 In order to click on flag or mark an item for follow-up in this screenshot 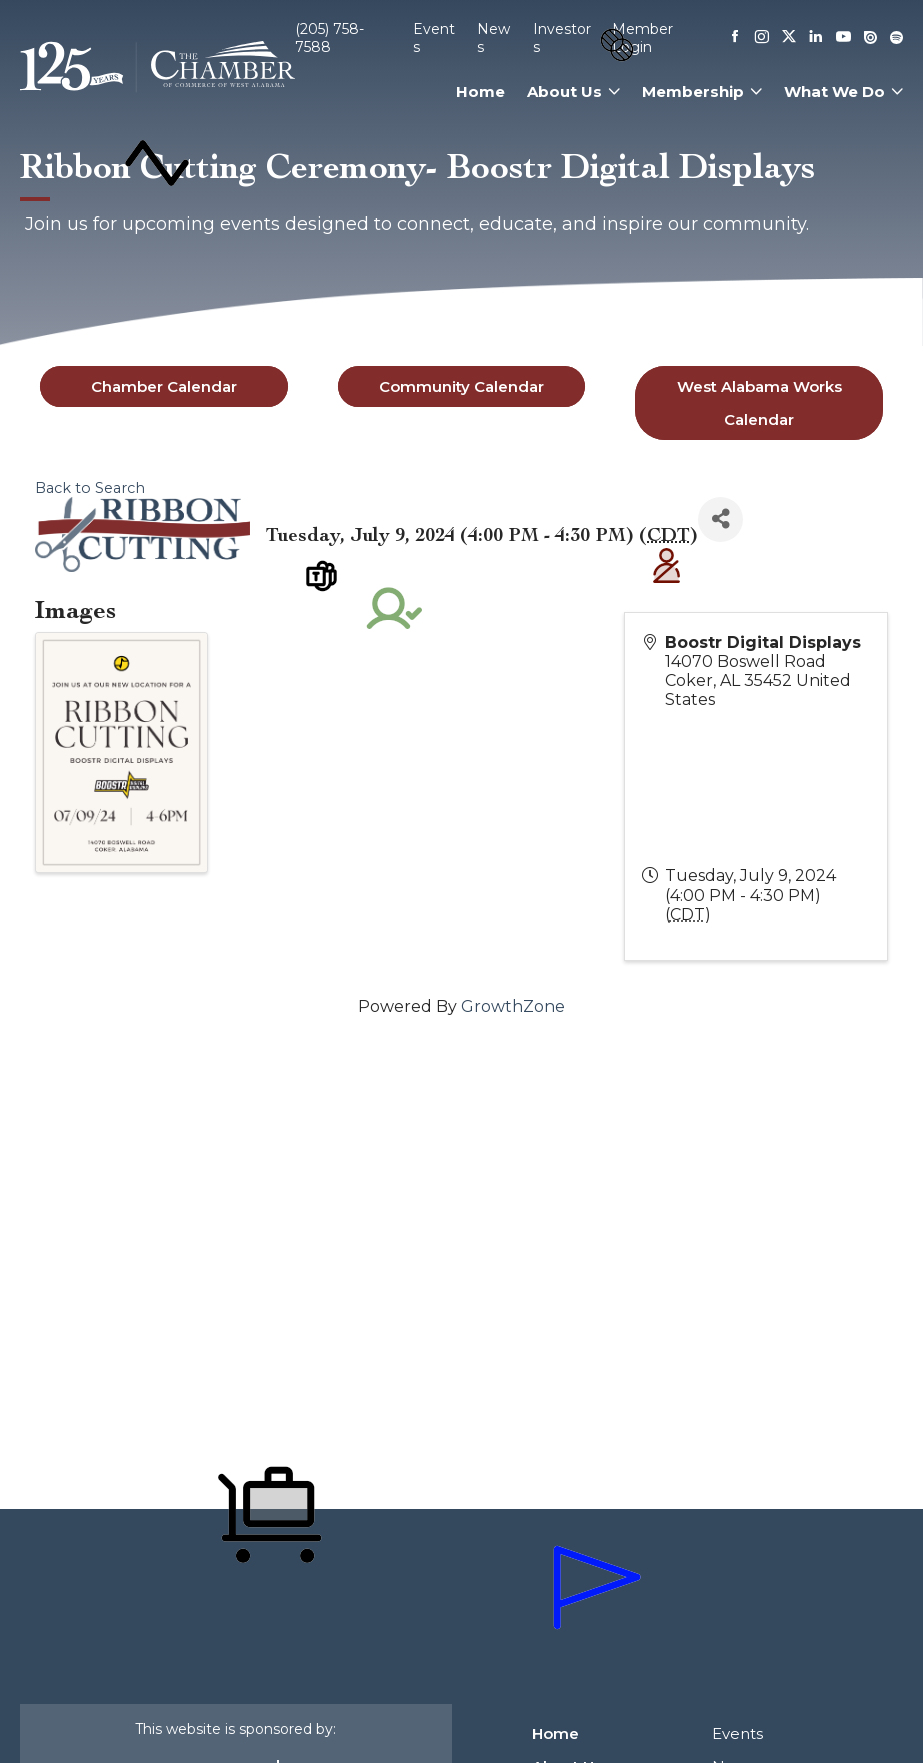, I will do `click(588, 1587)`.